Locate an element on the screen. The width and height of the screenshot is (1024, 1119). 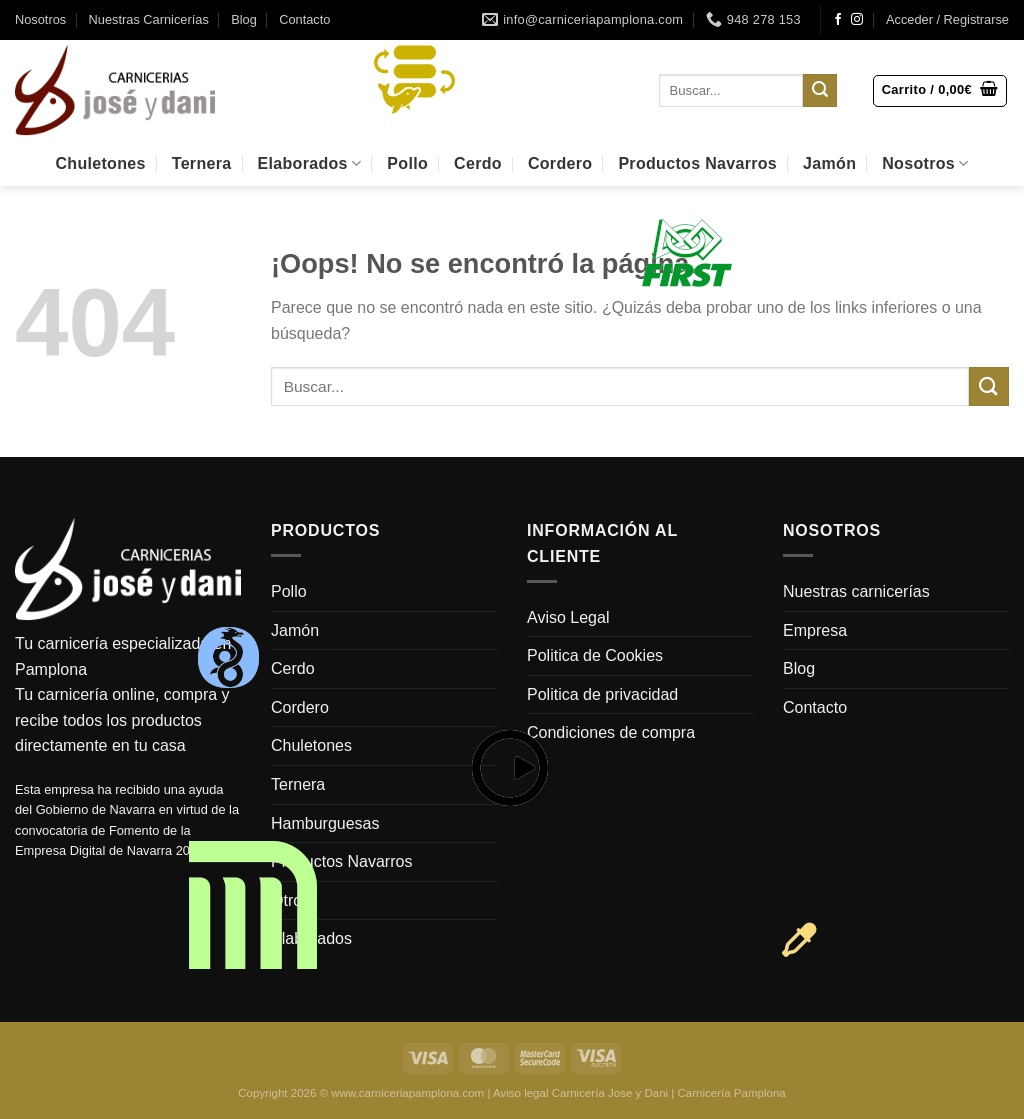
pick a color from the screen is located at coordinates (799, 940).